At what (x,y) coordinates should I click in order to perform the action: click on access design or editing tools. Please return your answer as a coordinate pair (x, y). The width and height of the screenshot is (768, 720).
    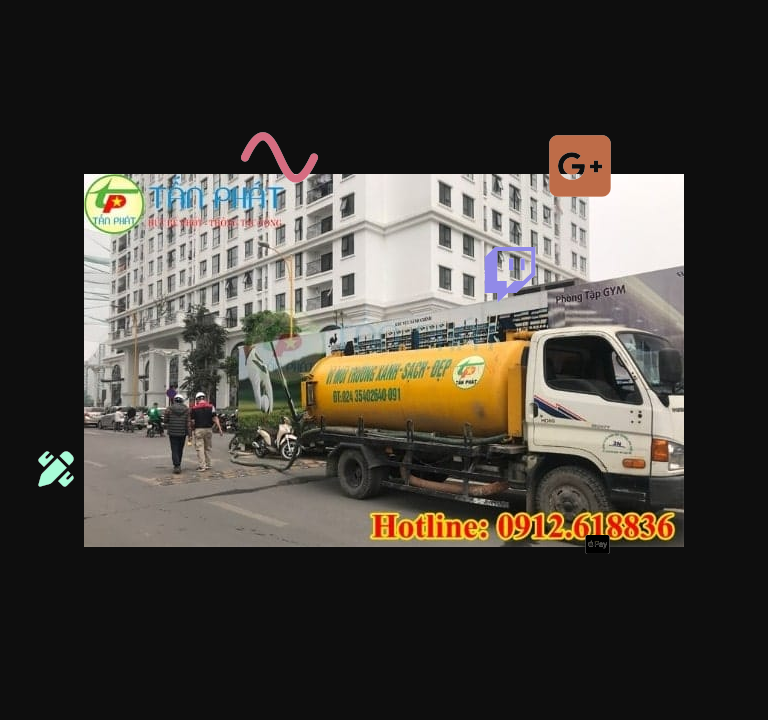
    Looking at the image, I should click on (56, 469).